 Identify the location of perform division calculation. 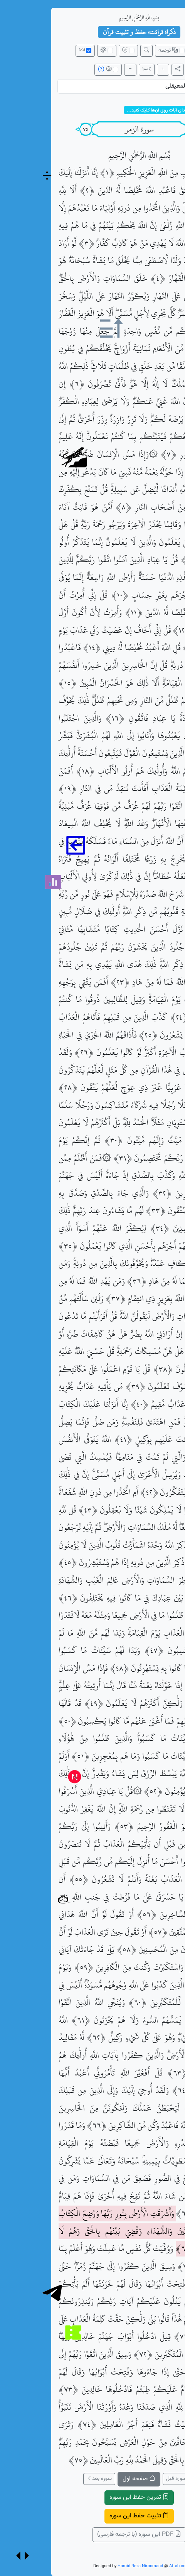
(47, 176).